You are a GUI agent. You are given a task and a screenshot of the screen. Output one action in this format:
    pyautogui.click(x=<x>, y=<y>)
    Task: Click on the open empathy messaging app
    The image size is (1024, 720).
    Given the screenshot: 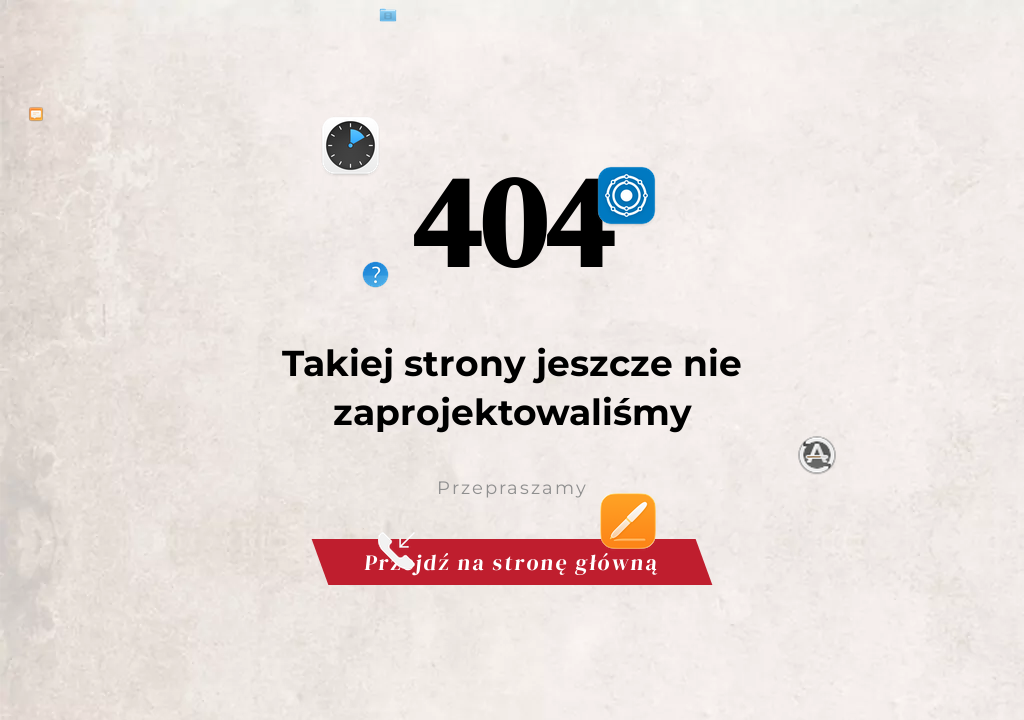 What is the action you would take?
    pyautogui.click(x=36, y=114)
    